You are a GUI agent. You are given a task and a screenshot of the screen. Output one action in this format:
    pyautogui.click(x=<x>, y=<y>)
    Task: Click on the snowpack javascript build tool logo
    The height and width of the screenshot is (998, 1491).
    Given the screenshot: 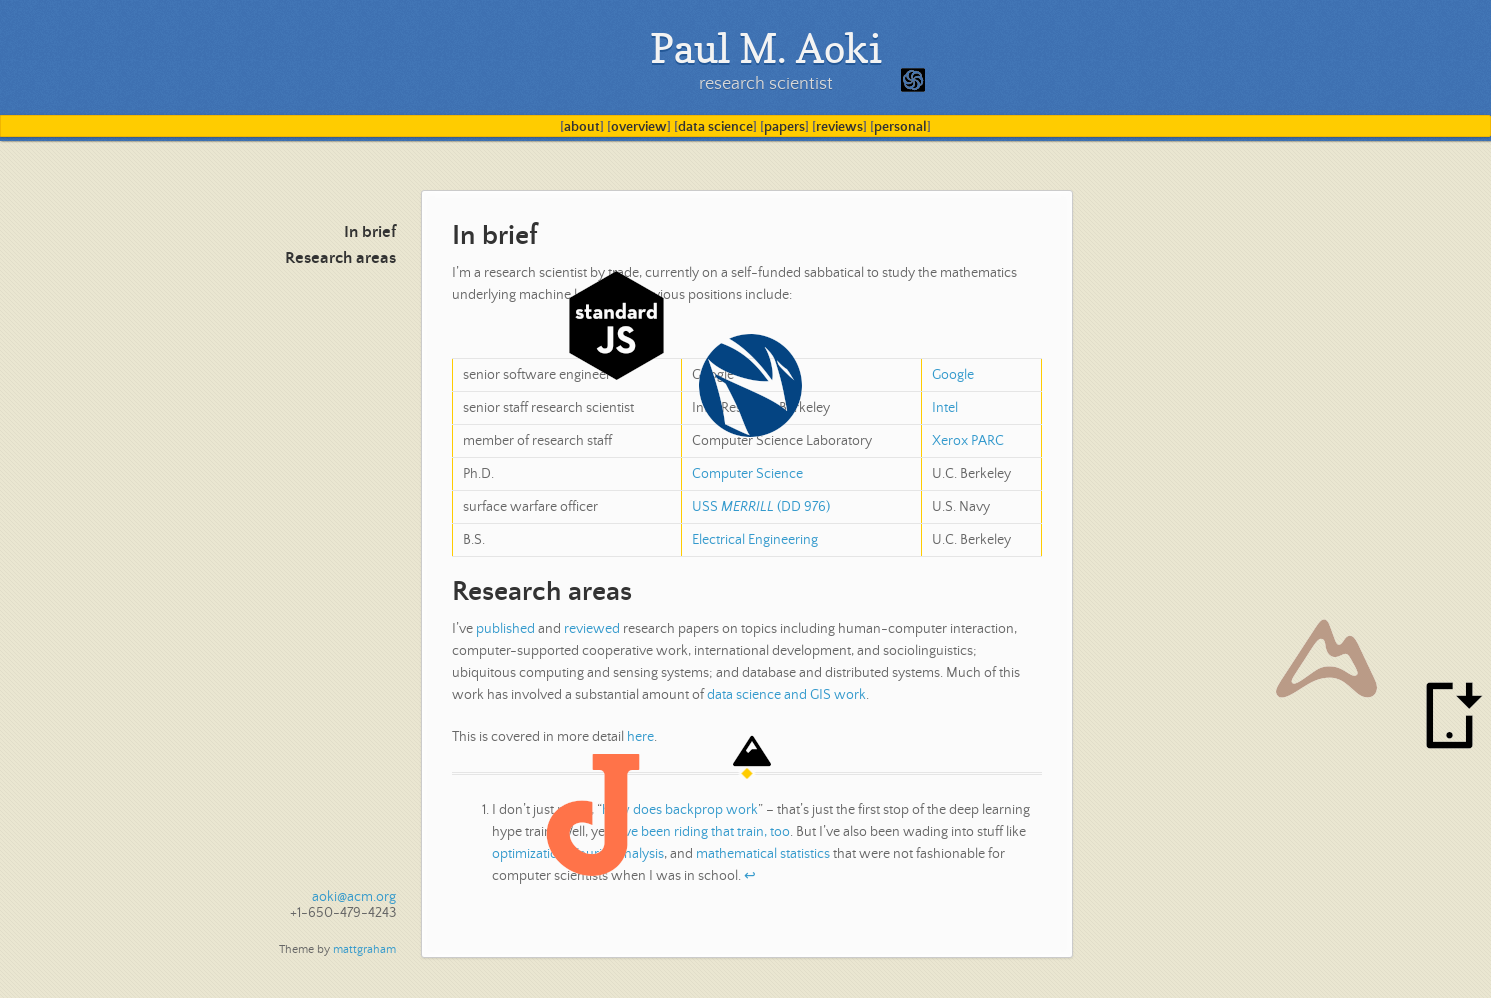 What is the action you would take?
    pyautogui.click(x=752, y=751)
    